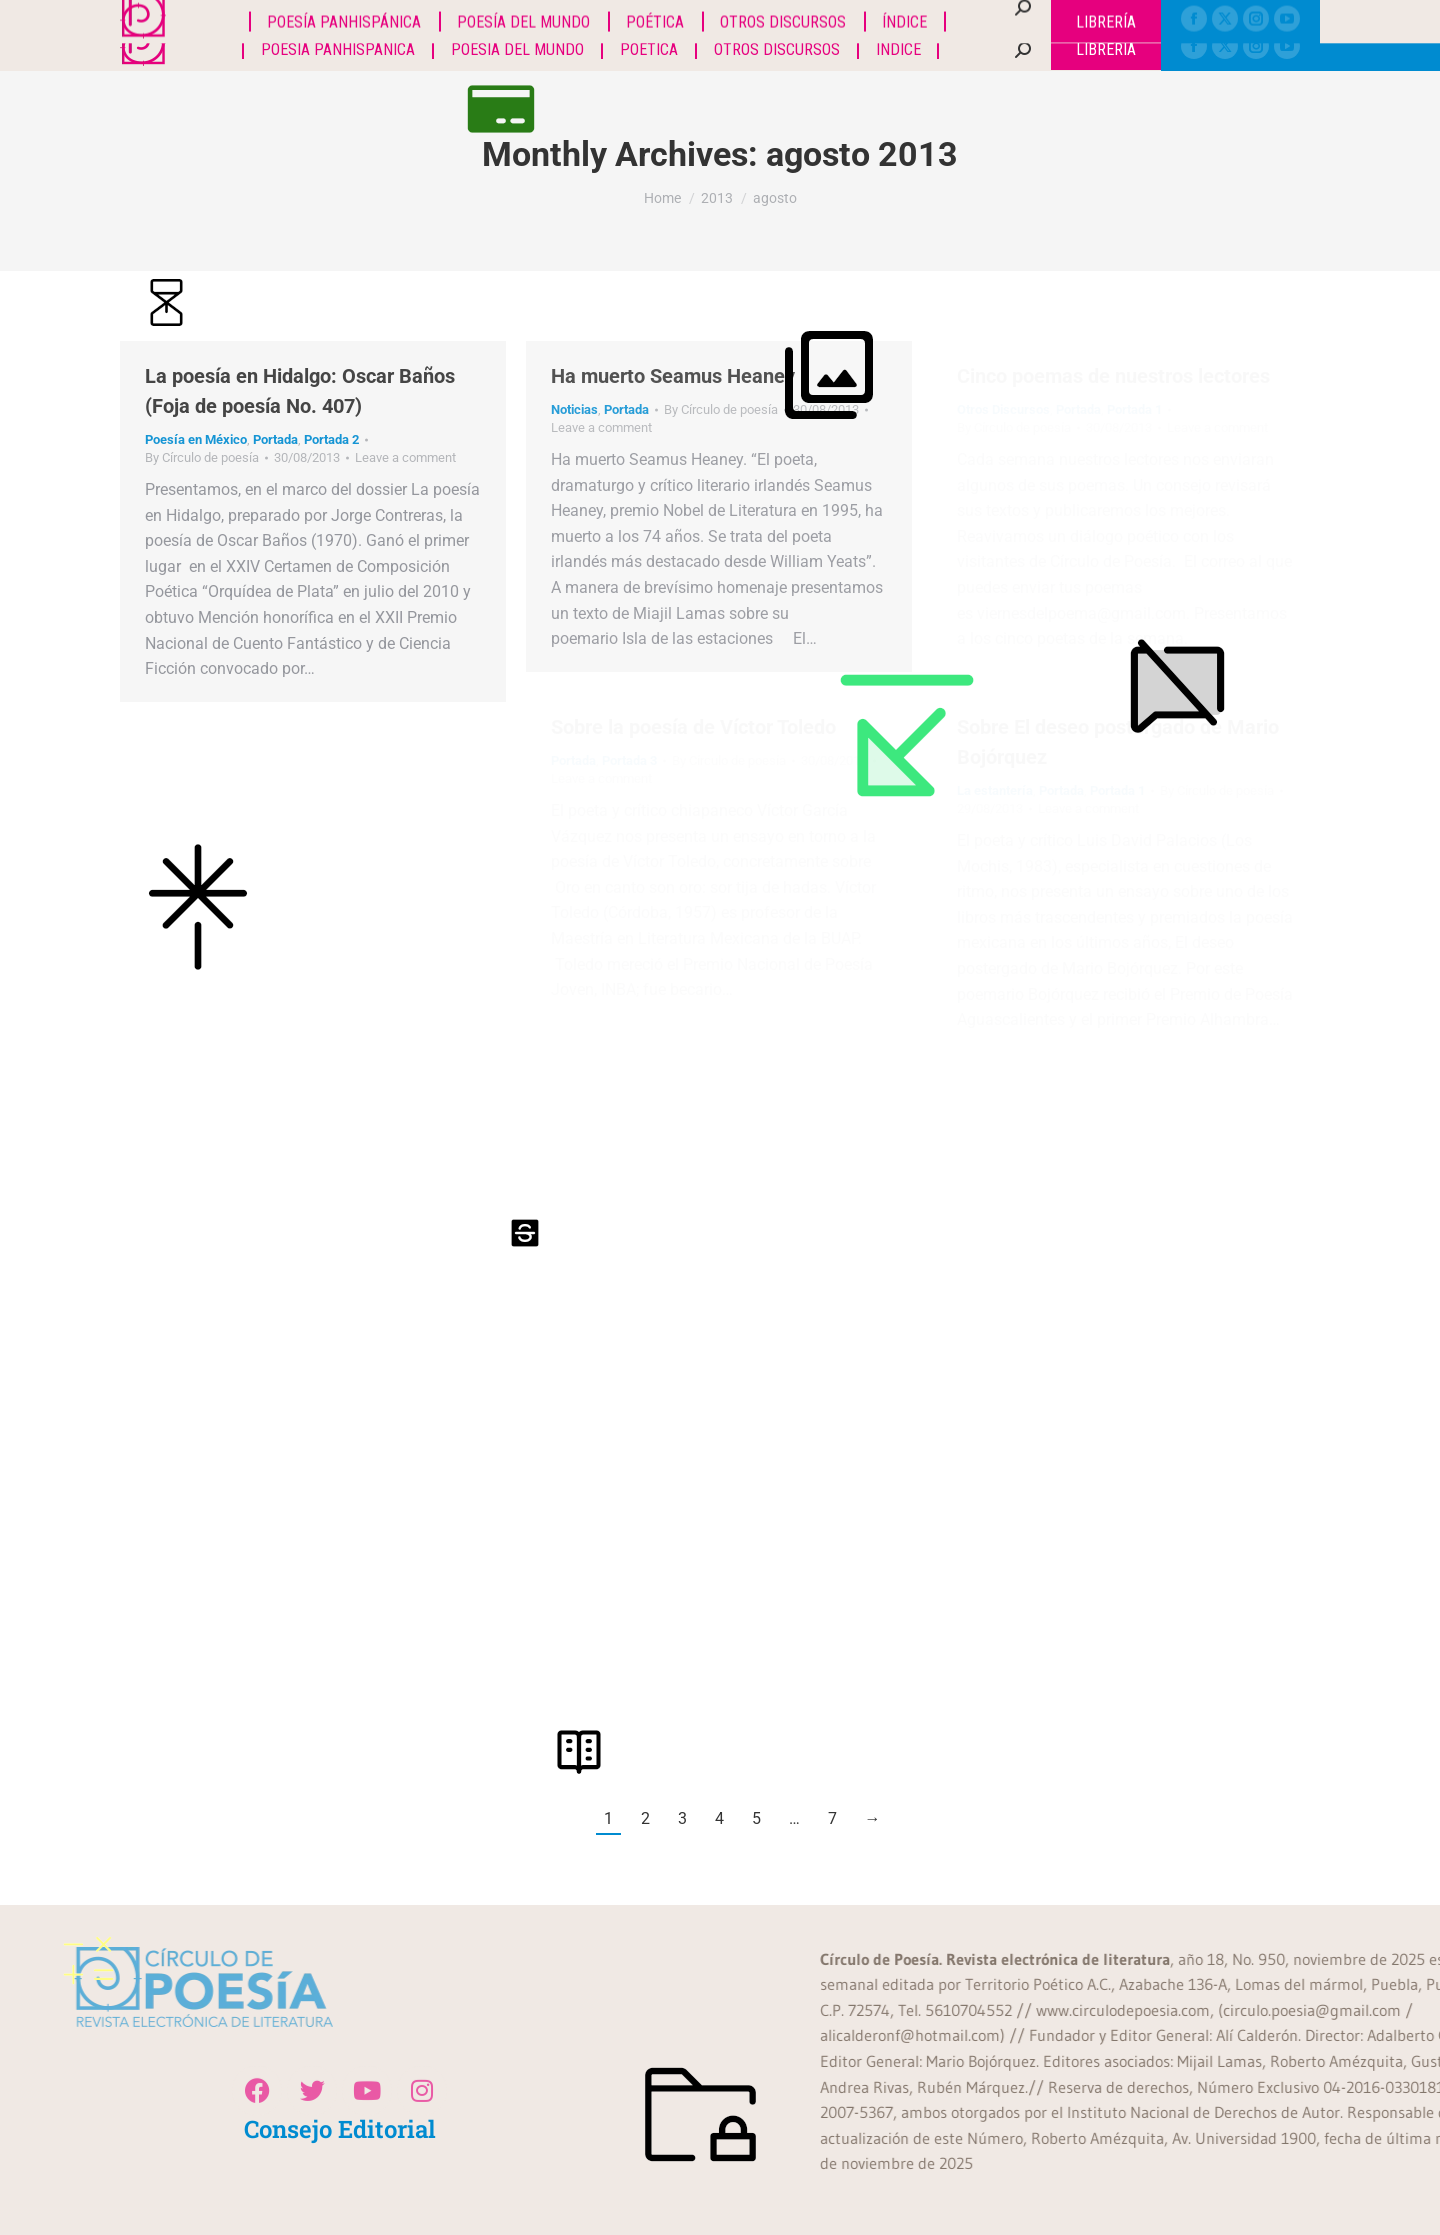  What do you see at coordinates (166, 302) in the screenshot?
I see `indicates a process is in progress` at bounding box center [166, 302].